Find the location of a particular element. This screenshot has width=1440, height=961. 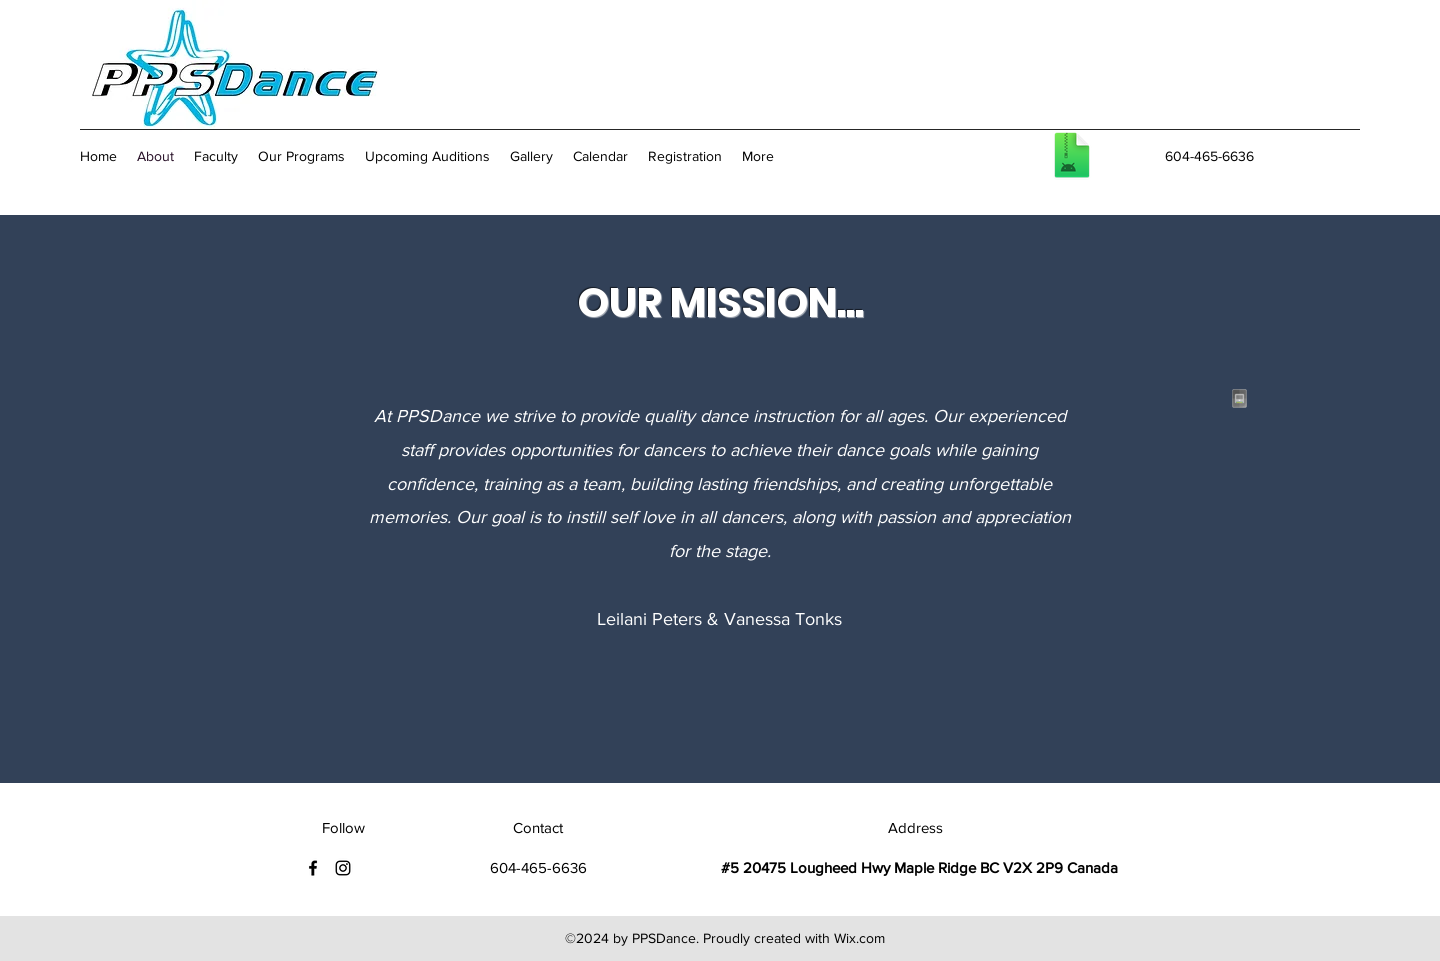

nintendo ds game rom file is located at coordinates (1239, 398).